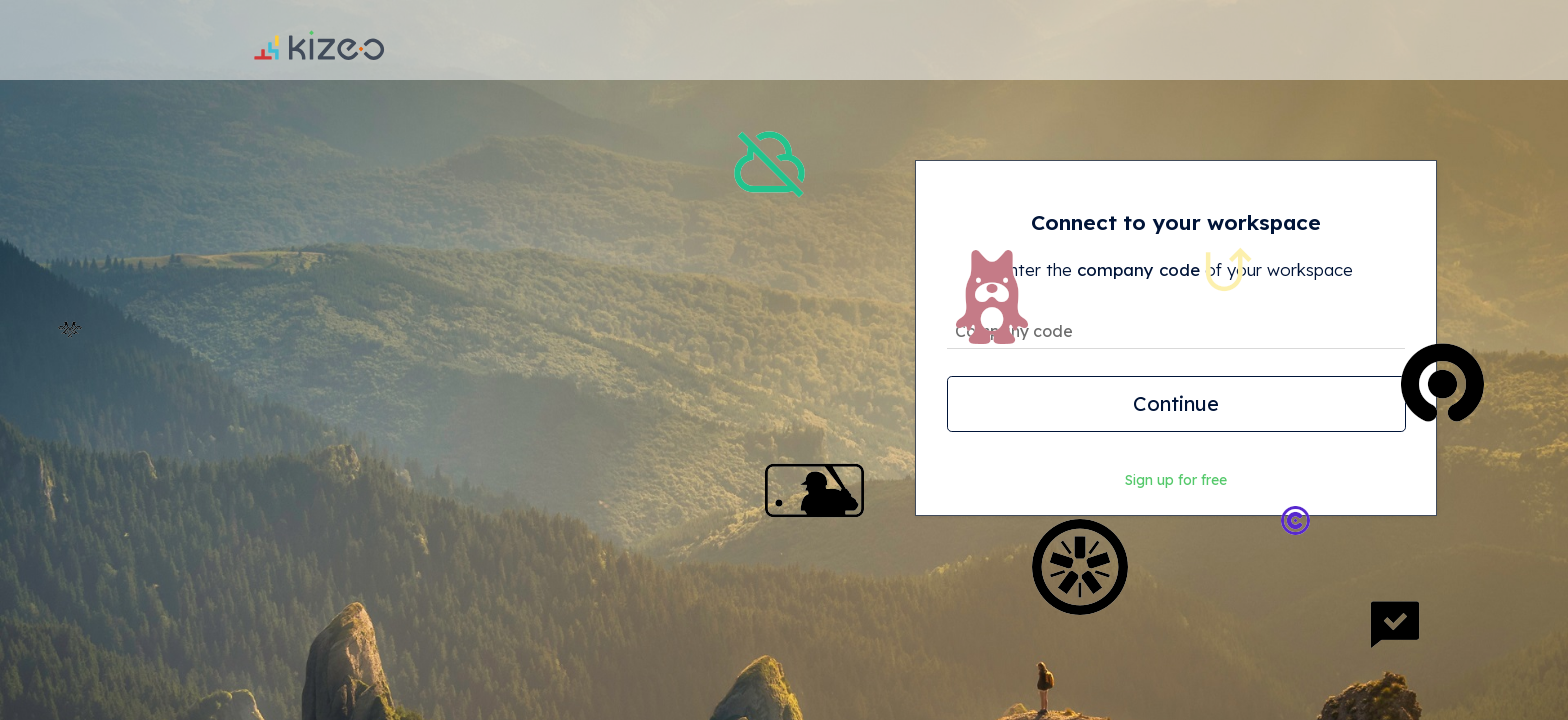 The width and height of the screenshot is (1568, 720). What do you see at coordinates (1080, 567) in the screenshot?
I see `jasmine testing framework logo` at bounding box center [1080, 567].